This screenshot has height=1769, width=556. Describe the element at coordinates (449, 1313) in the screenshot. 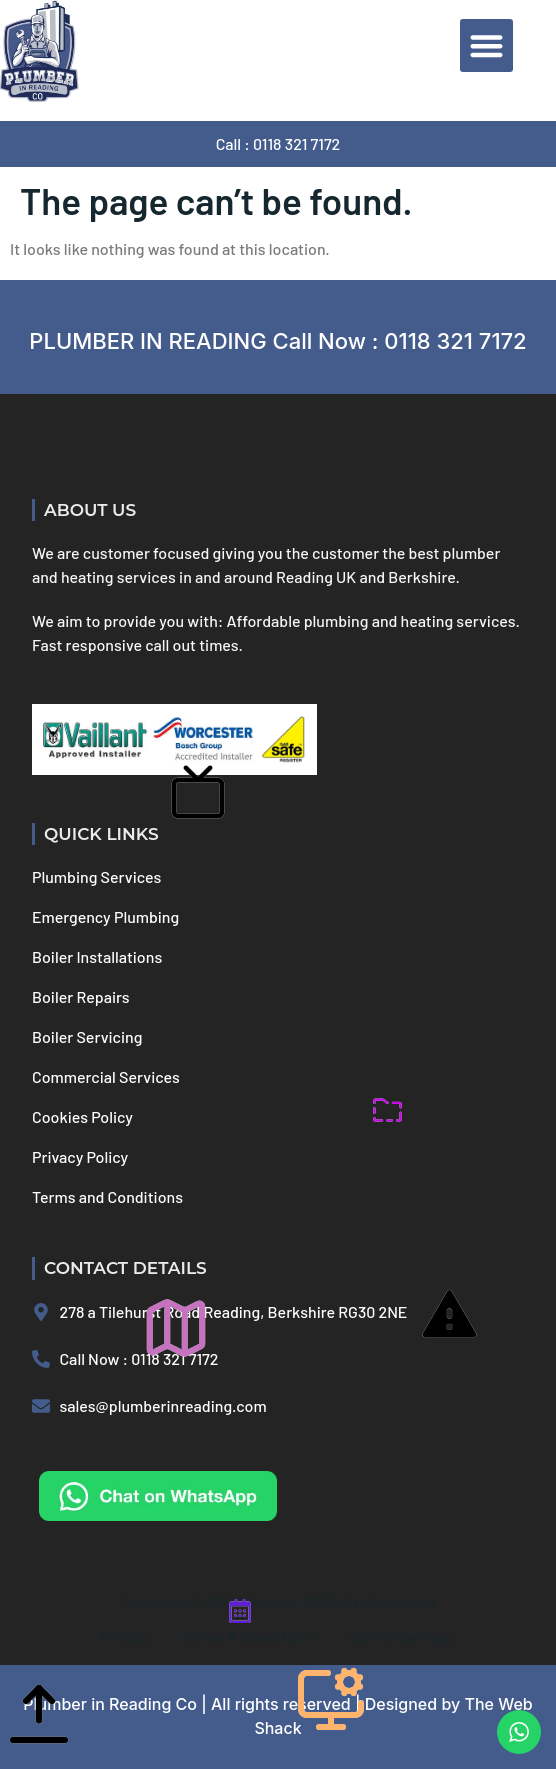

I see `indicates a warning or potential problem` at that location.